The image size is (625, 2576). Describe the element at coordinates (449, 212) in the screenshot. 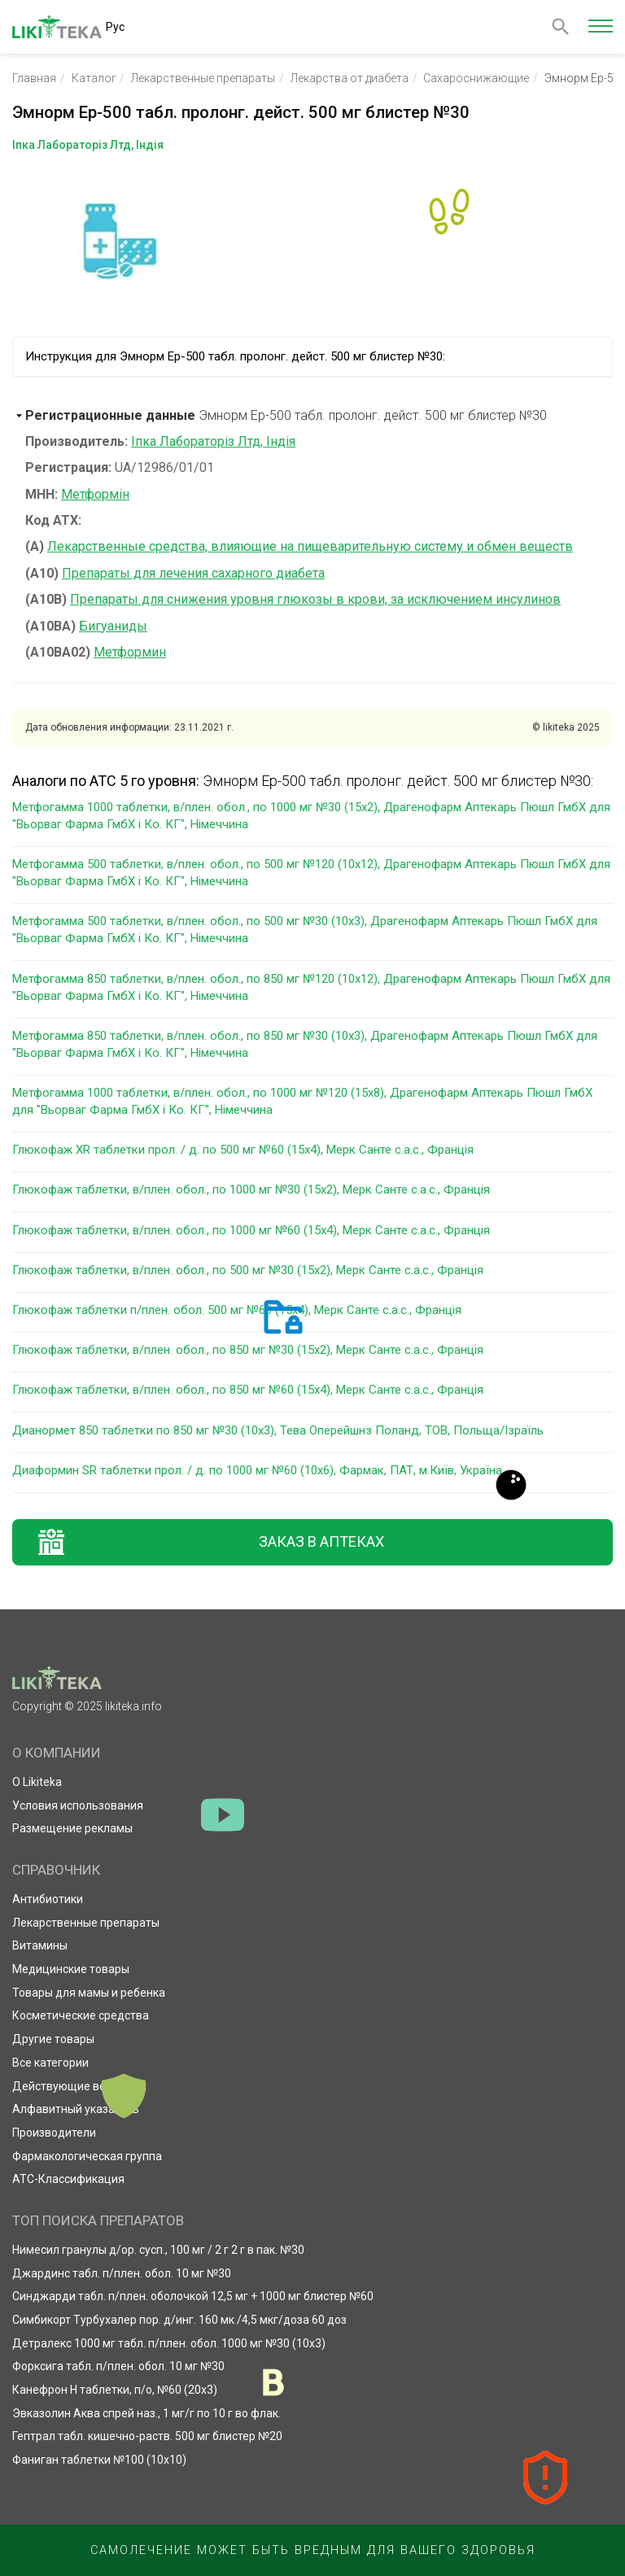

I see `track your steps or walking activity` at that location.